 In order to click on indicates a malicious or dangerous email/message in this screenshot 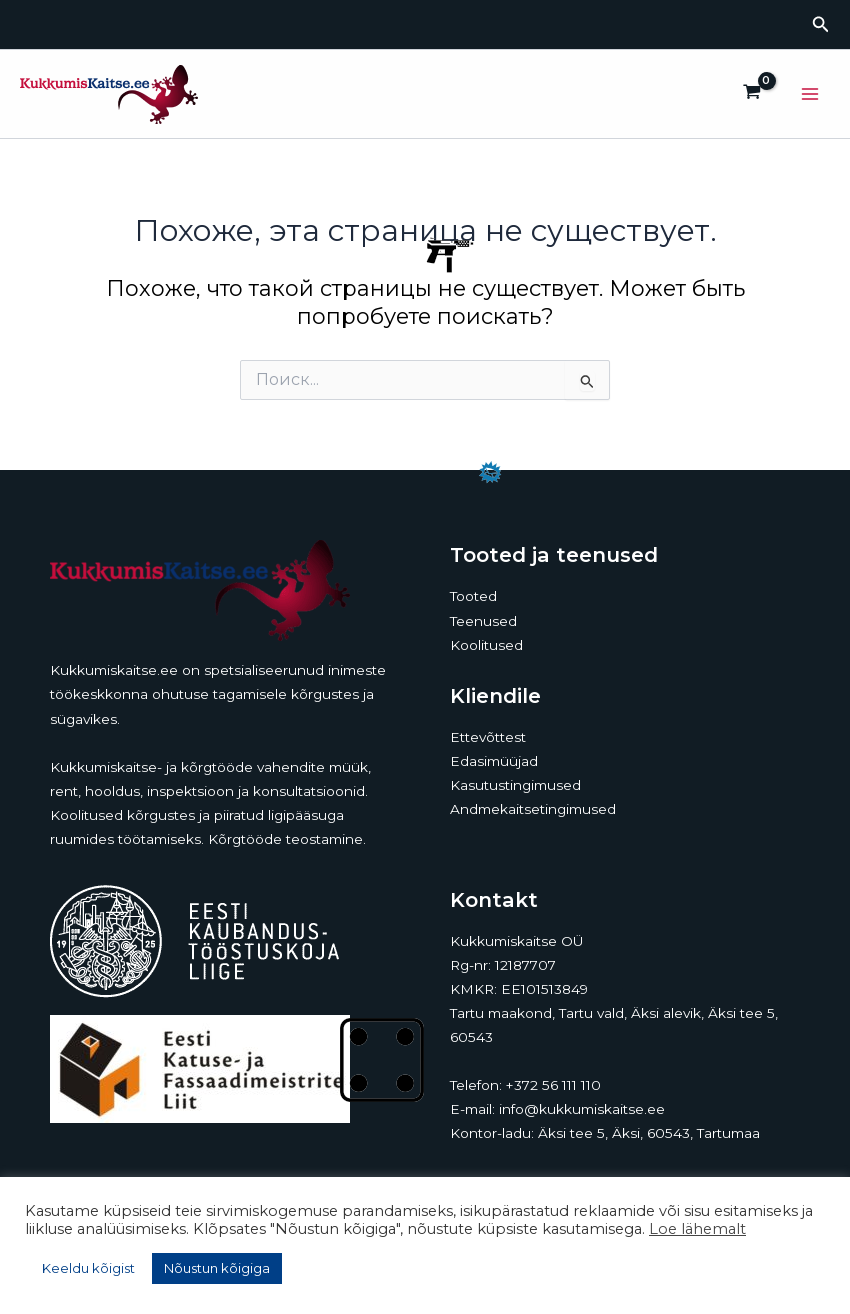, I will do `click(490, 472)`.